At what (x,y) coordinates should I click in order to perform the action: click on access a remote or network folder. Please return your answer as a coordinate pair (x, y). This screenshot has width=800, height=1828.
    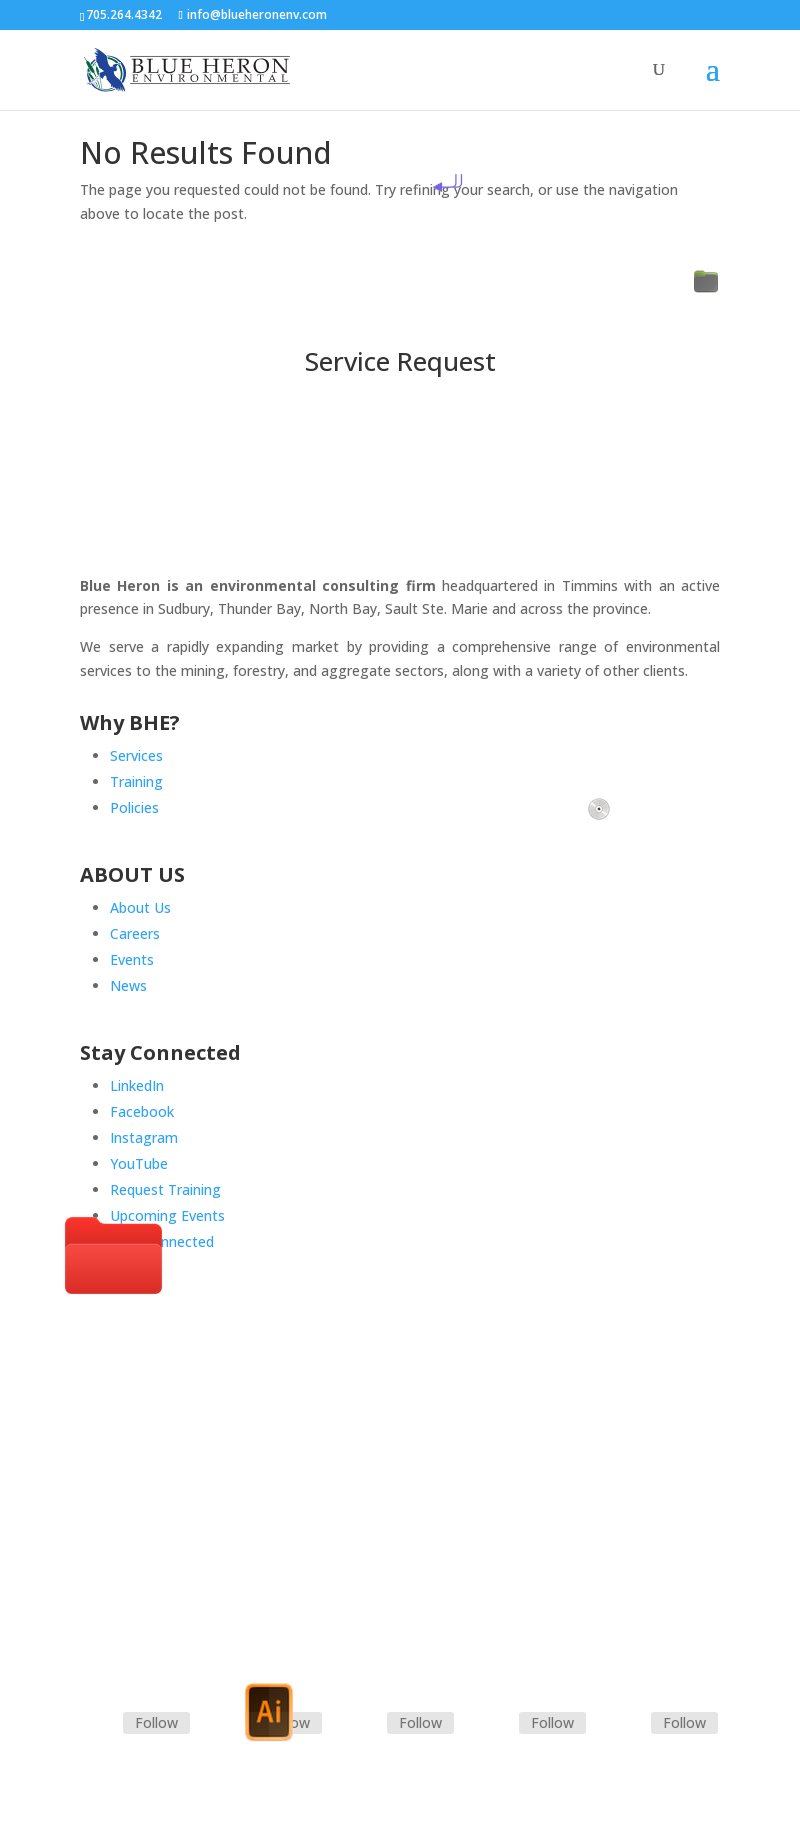
    Looking at the image, I should click on (706, 281).